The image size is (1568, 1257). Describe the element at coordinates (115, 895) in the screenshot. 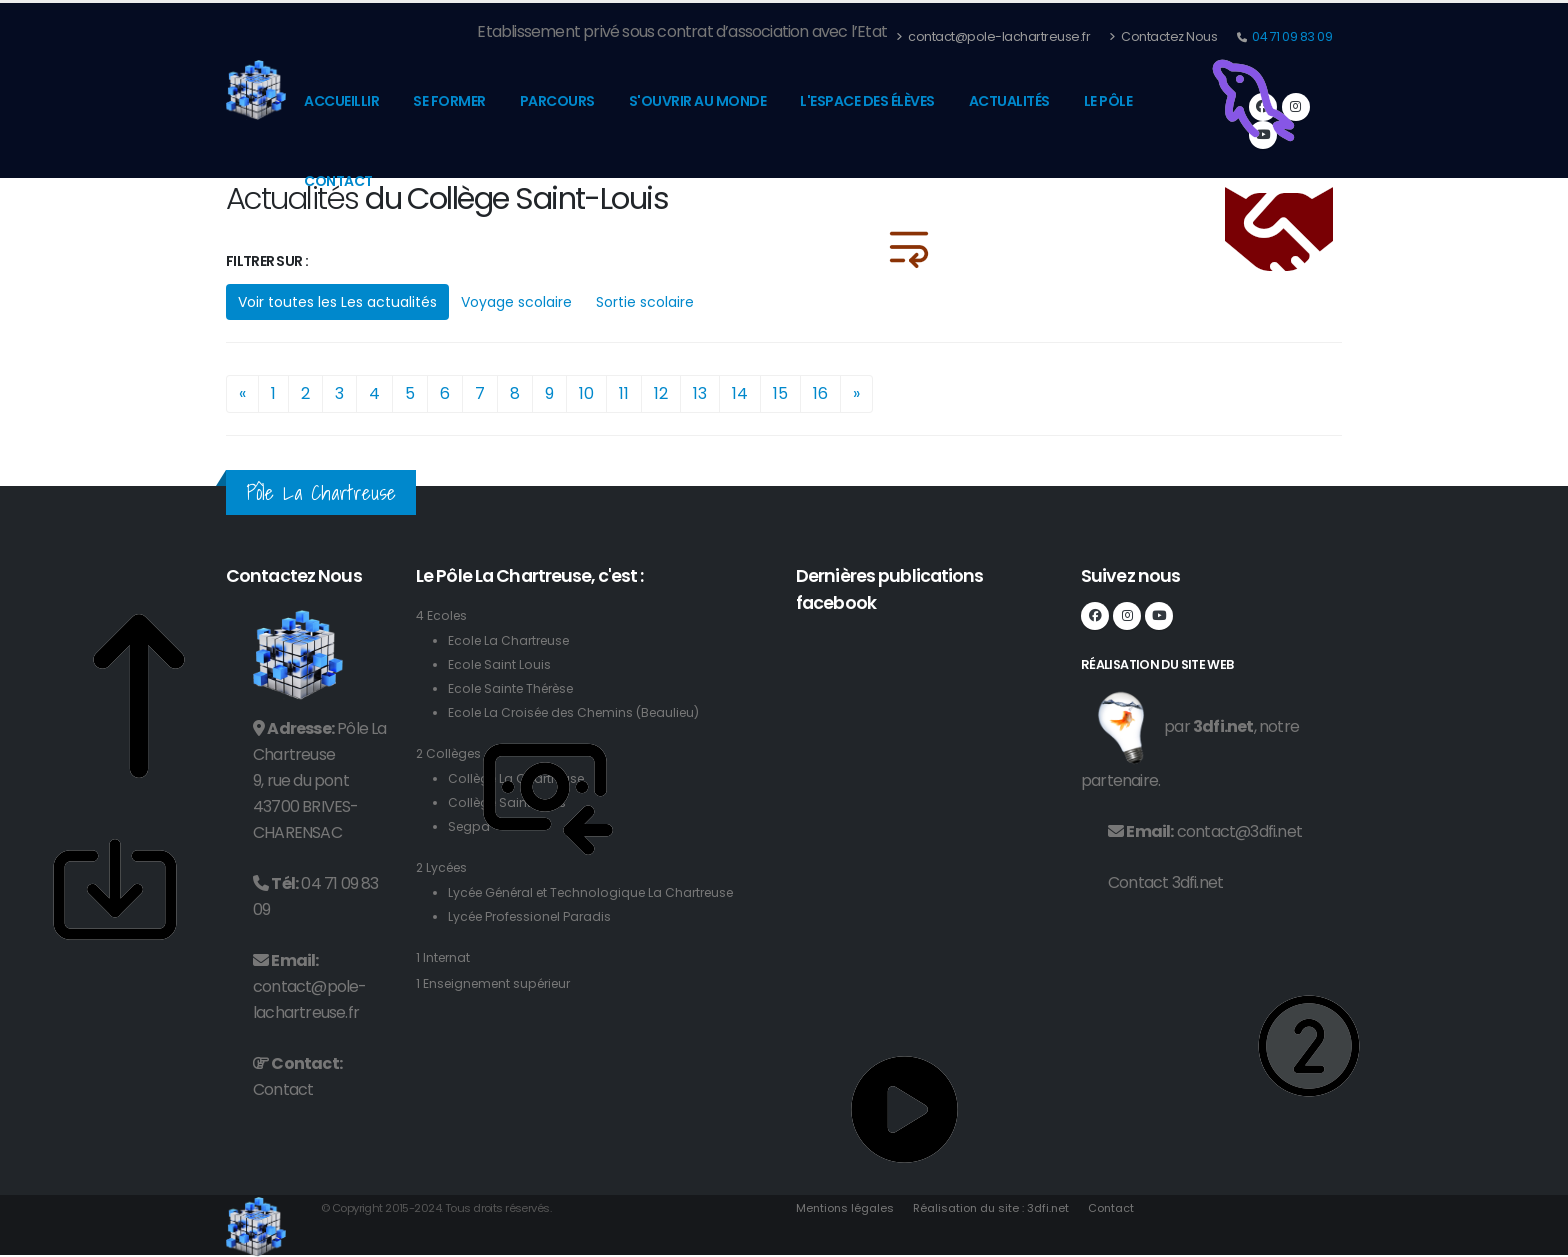

I see `import a file or data into the app` at that location.